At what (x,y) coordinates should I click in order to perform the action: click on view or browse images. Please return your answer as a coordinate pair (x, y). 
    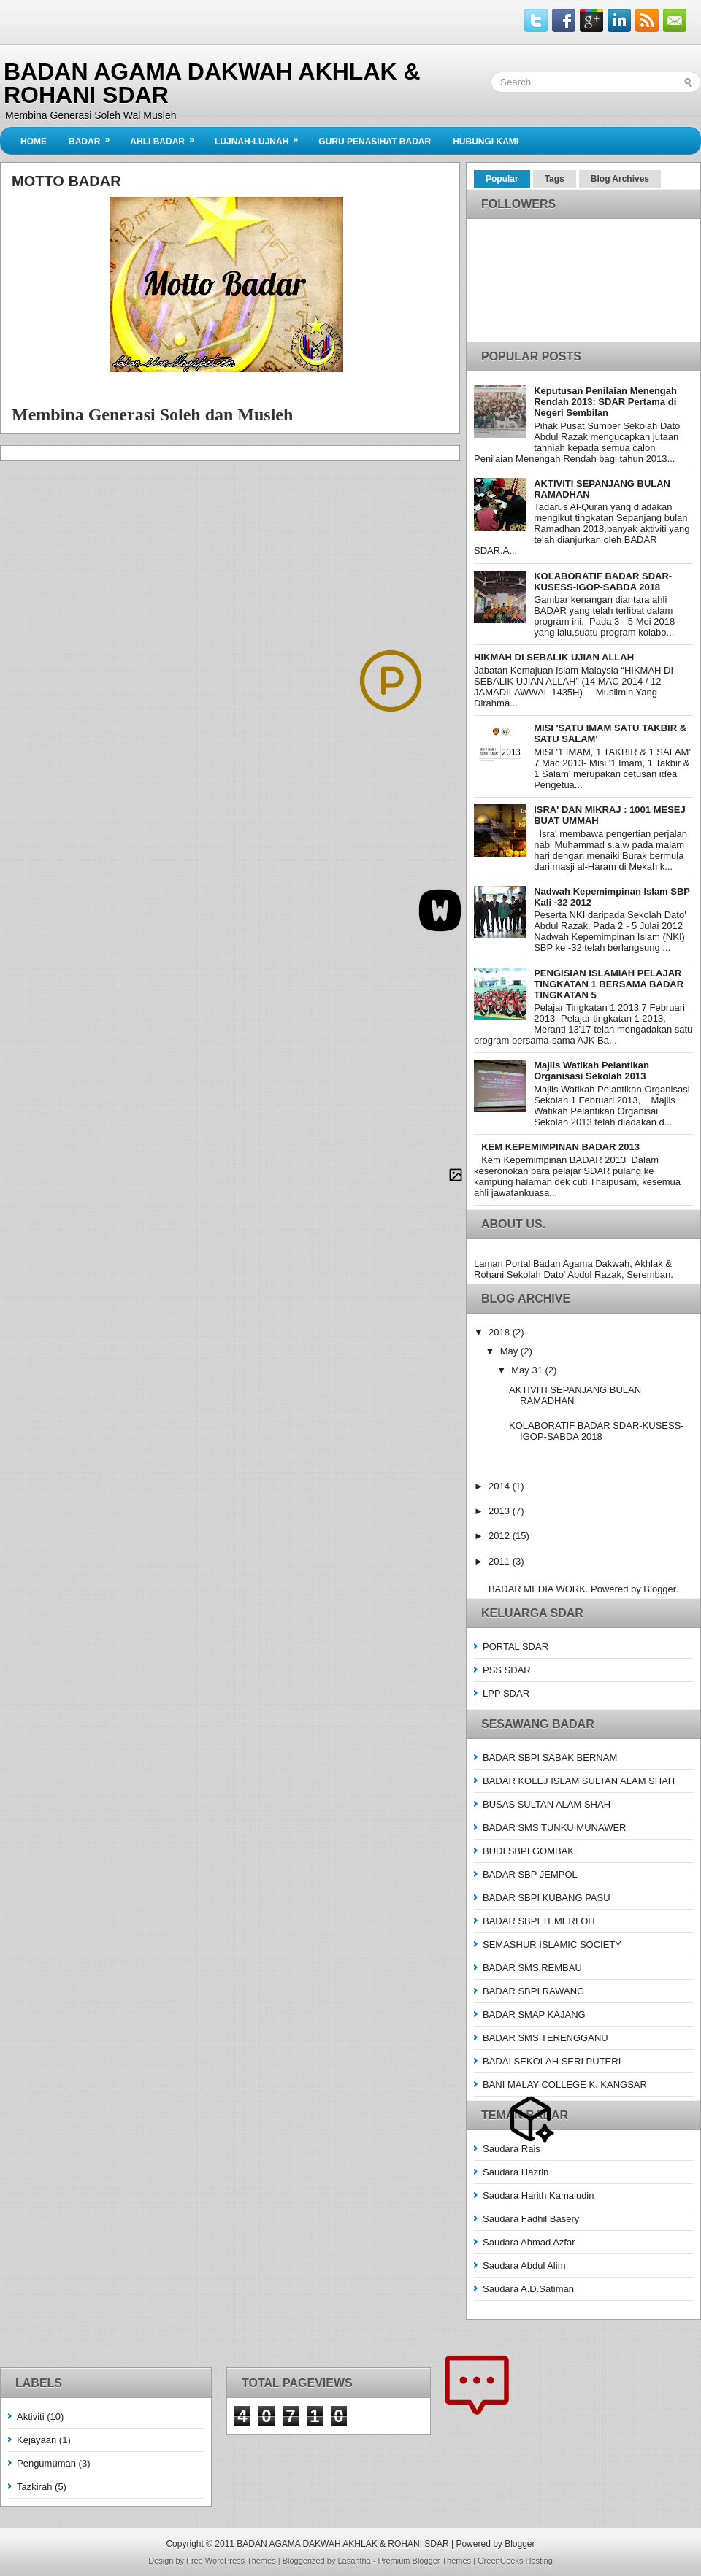
    Looking at the image, I should click on (456, 1175).